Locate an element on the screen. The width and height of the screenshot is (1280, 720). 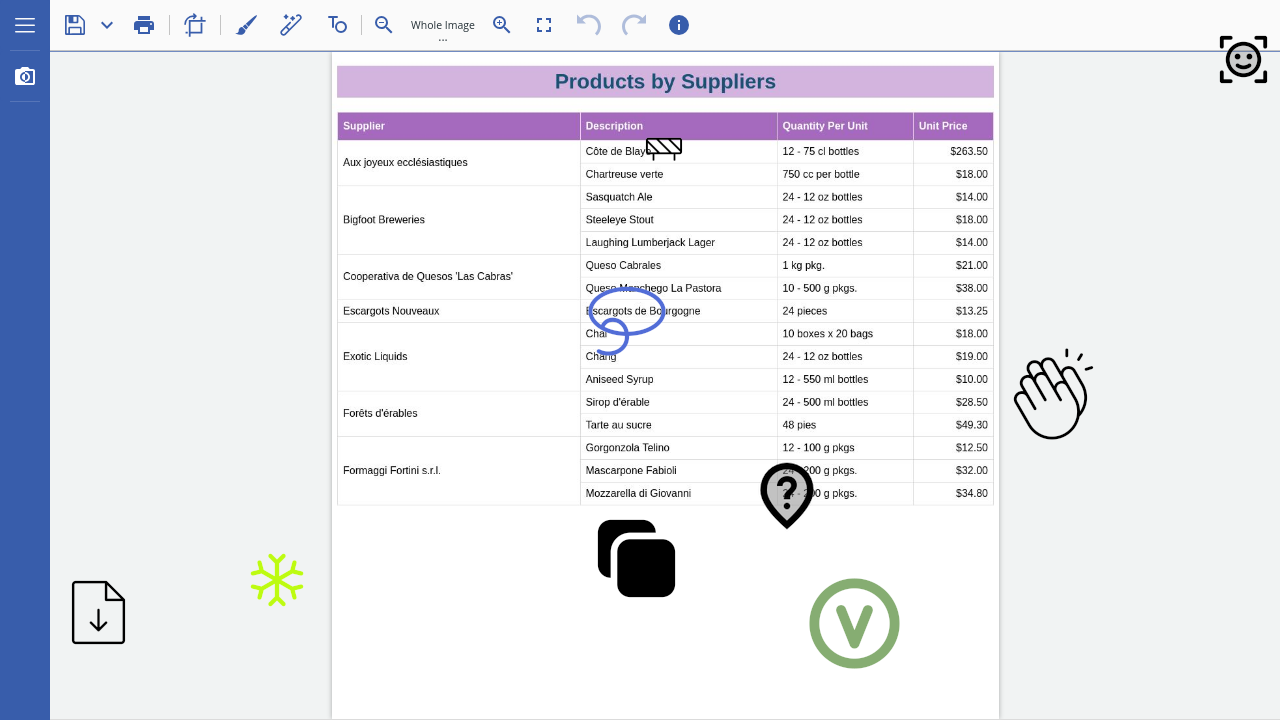
scan face to unlock or authenticate is located at coordinates (1243, 59).